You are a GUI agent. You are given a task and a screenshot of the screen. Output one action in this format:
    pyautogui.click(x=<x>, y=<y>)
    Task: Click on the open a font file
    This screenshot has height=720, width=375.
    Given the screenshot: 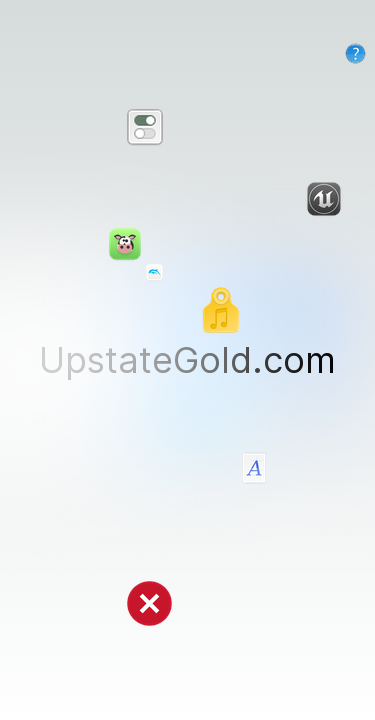 What is the action you would take?
    pyautogui.click(x=254, y=468)
    